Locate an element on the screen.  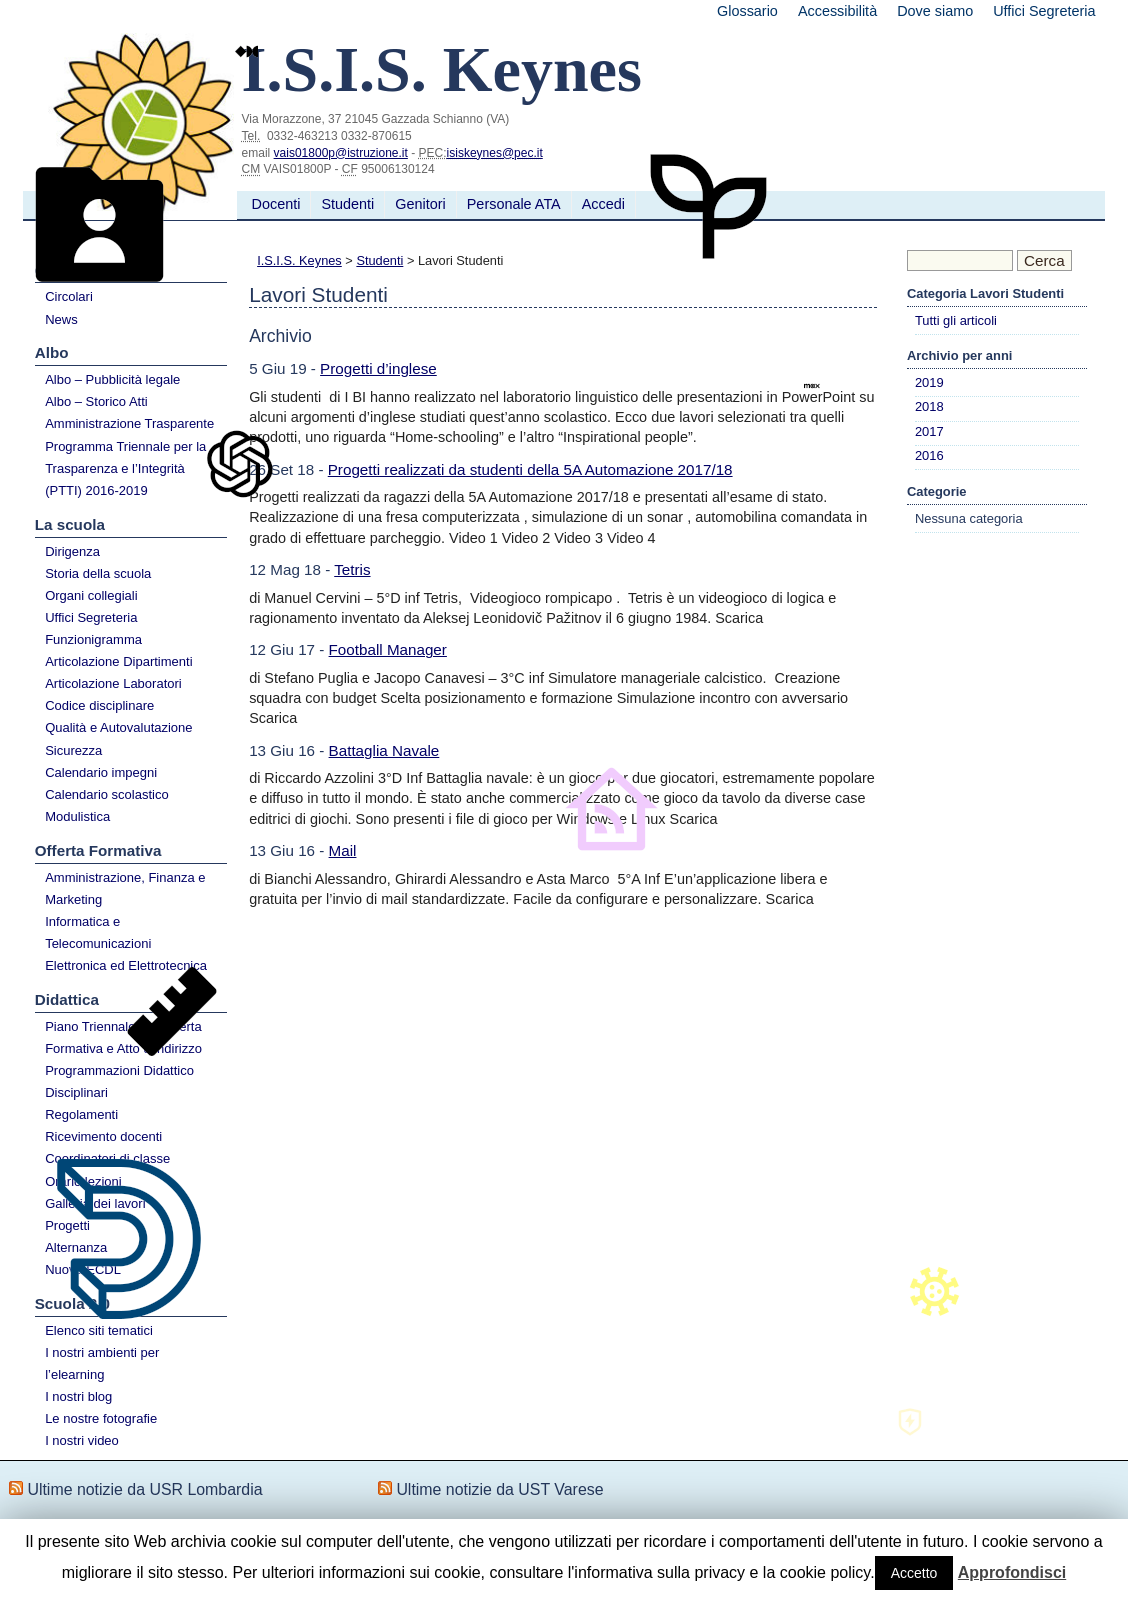
enable fast security scan is located at coordinates (910, 1422).